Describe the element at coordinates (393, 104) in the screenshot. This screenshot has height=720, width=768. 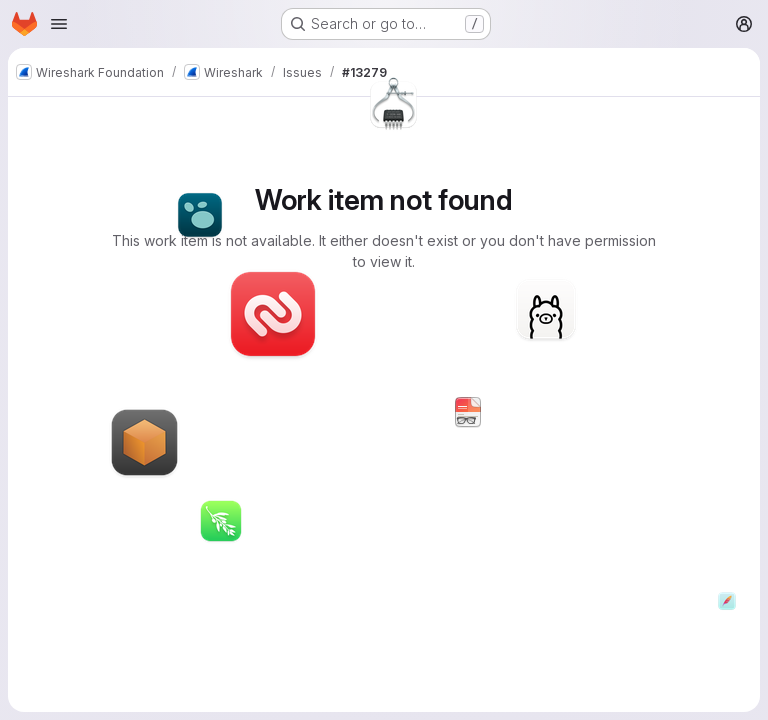
I see `open system information app` at that location.